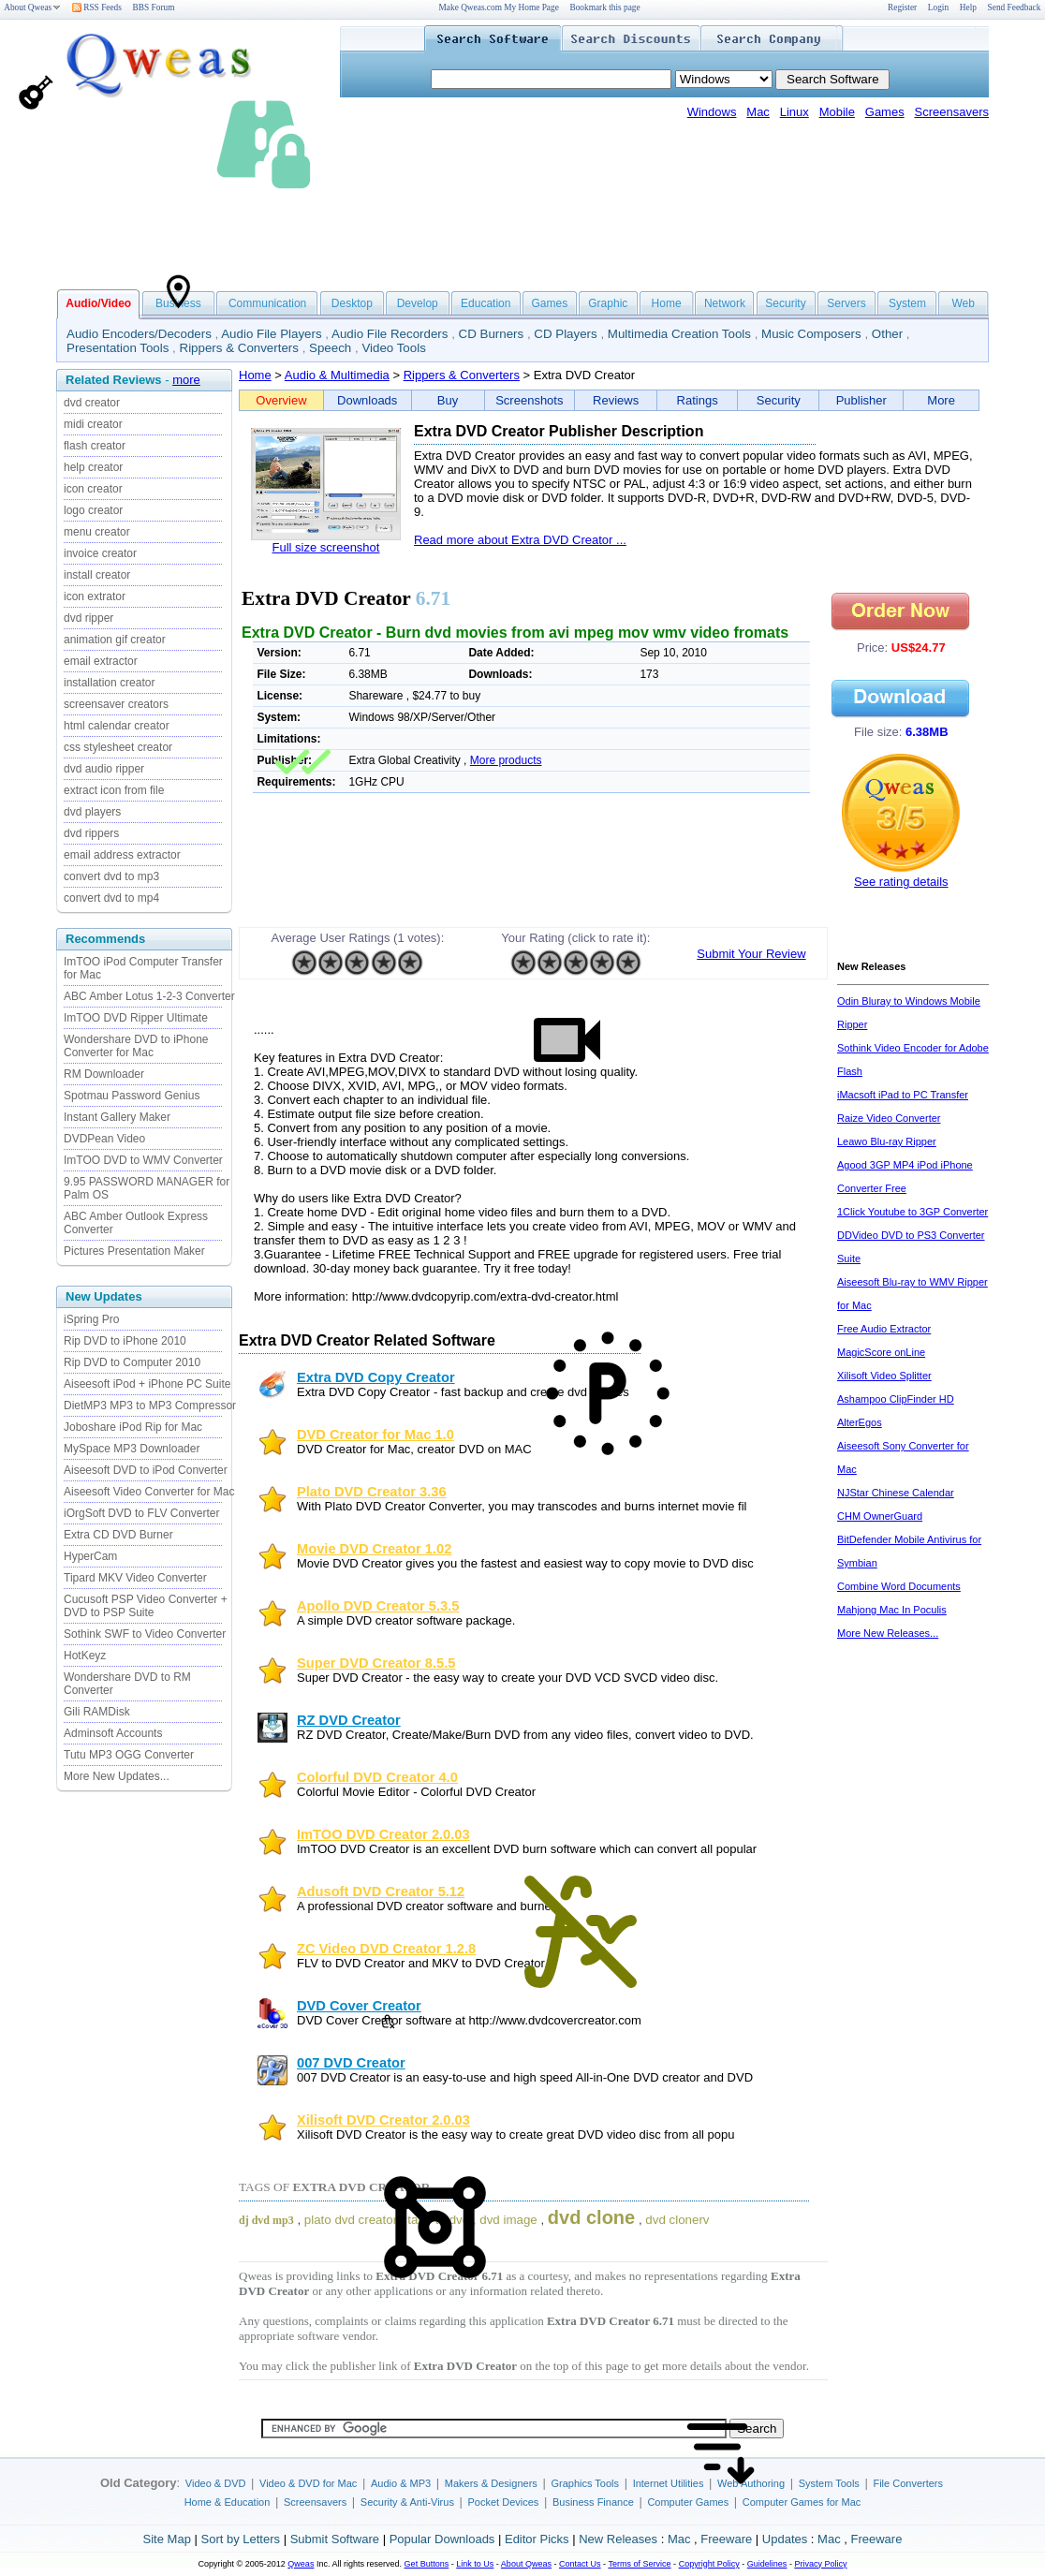  What do you see at coordinates (581, 1932) in the screenshot?
I see `disable math function or formula mode` at bounding box center [581, 1932].